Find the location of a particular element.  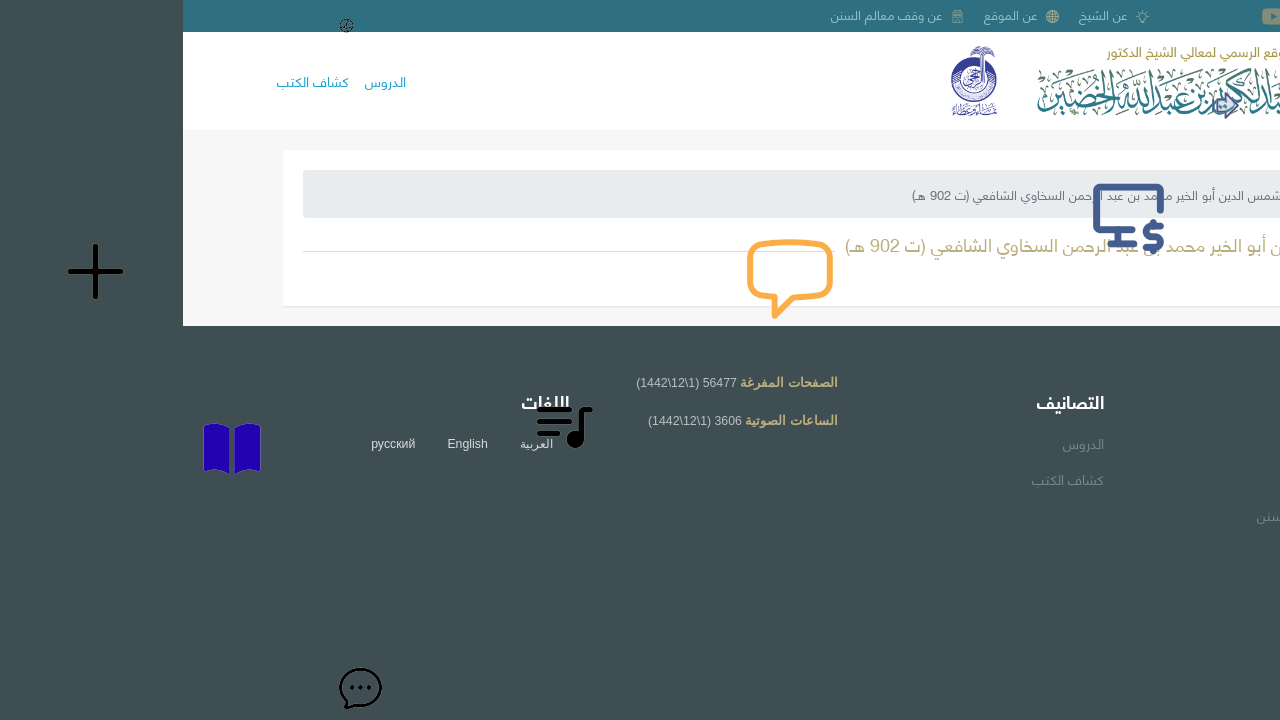

access desktop payment or billing settings is located at coordinates (1128, 215).